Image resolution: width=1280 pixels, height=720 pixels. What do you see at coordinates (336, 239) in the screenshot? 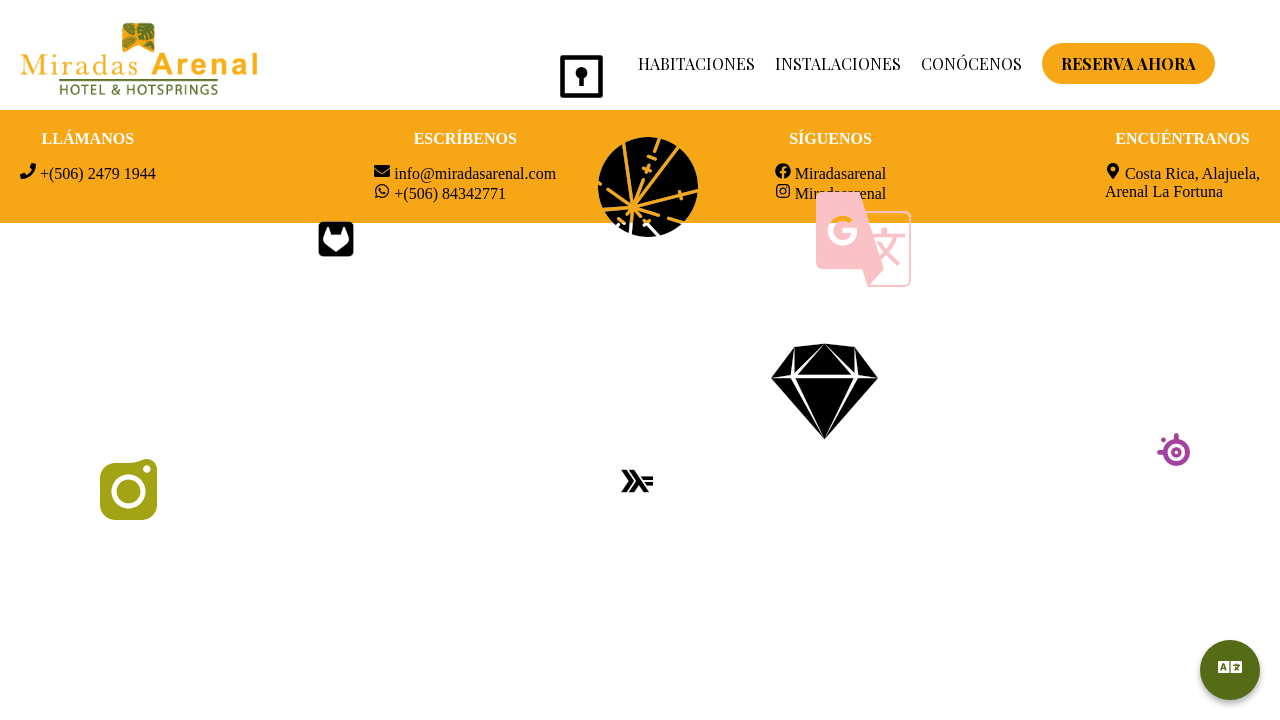
I see `open GitLab repository` at bounding box center [336, 239].